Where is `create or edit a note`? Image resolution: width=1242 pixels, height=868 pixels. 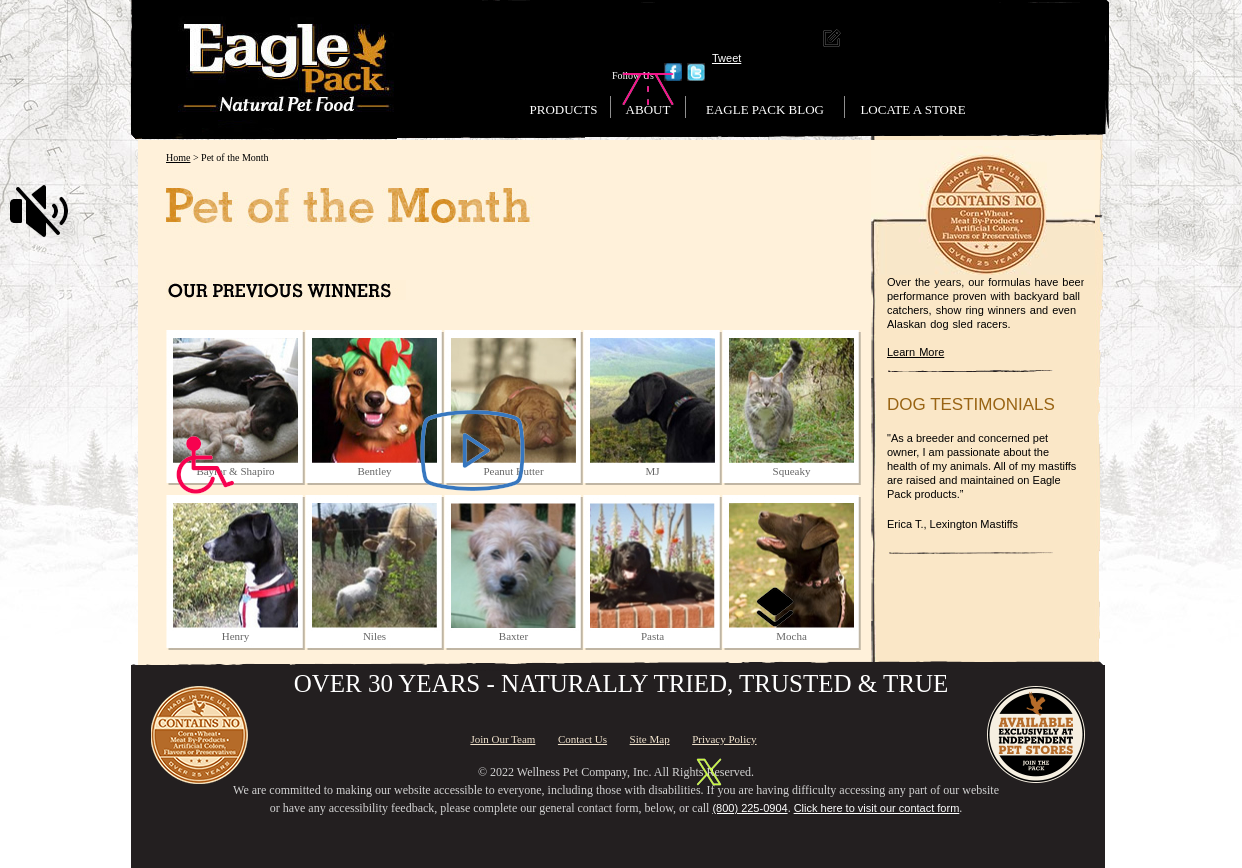 create or edit a note is located at coordinates (831, 38).